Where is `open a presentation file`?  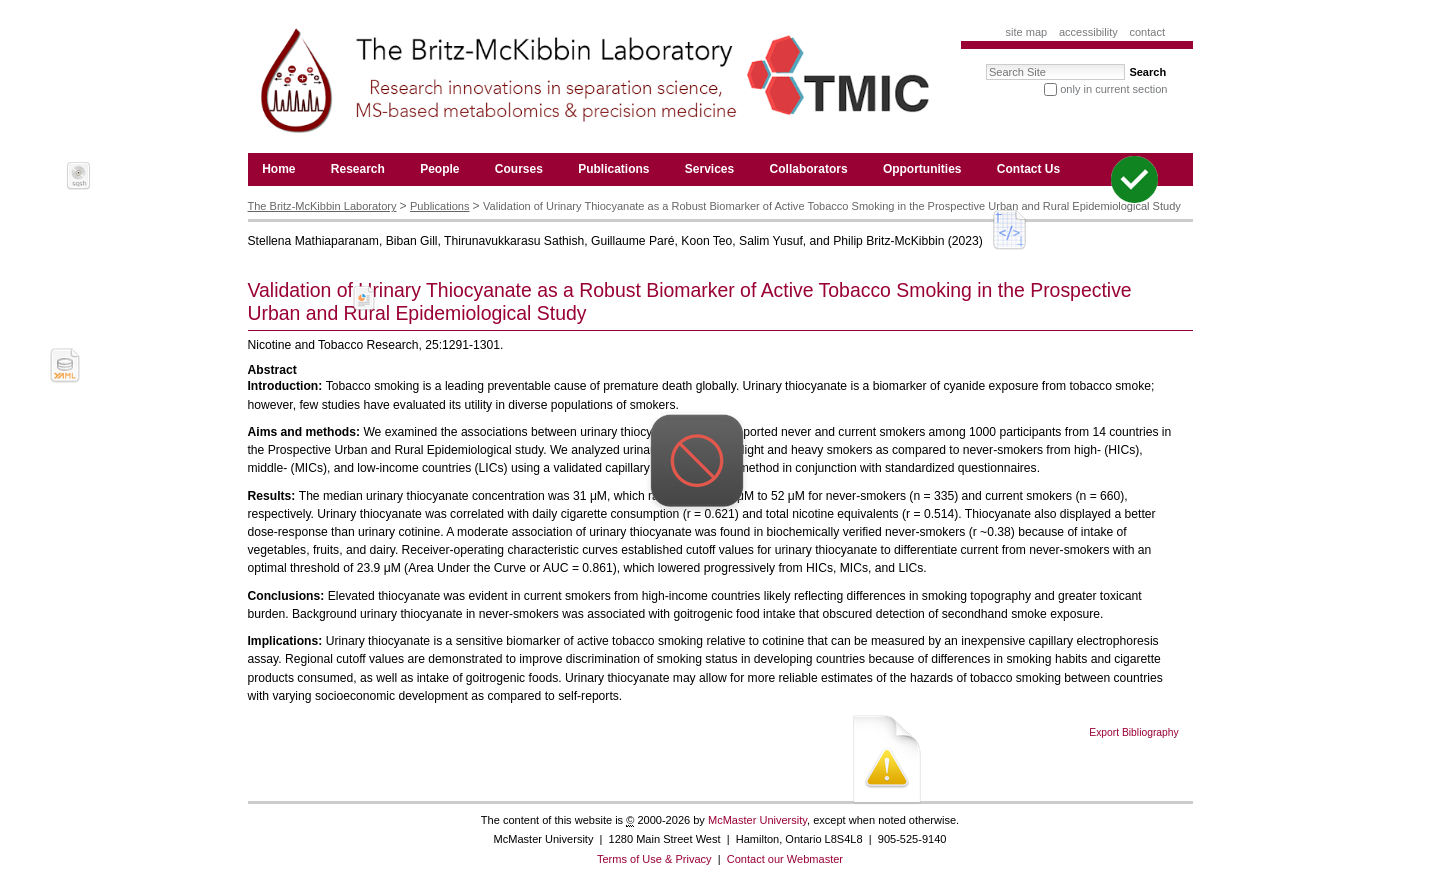
open a presentation file is located at coordinates (364, 298).